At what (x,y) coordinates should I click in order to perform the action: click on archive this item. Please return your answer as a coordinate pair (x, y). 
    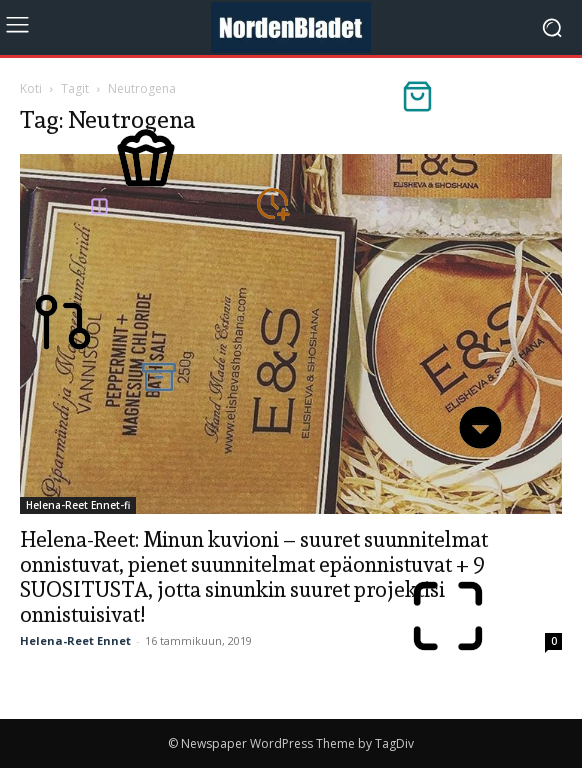
    Looking at the image, I should click on (159, 377).